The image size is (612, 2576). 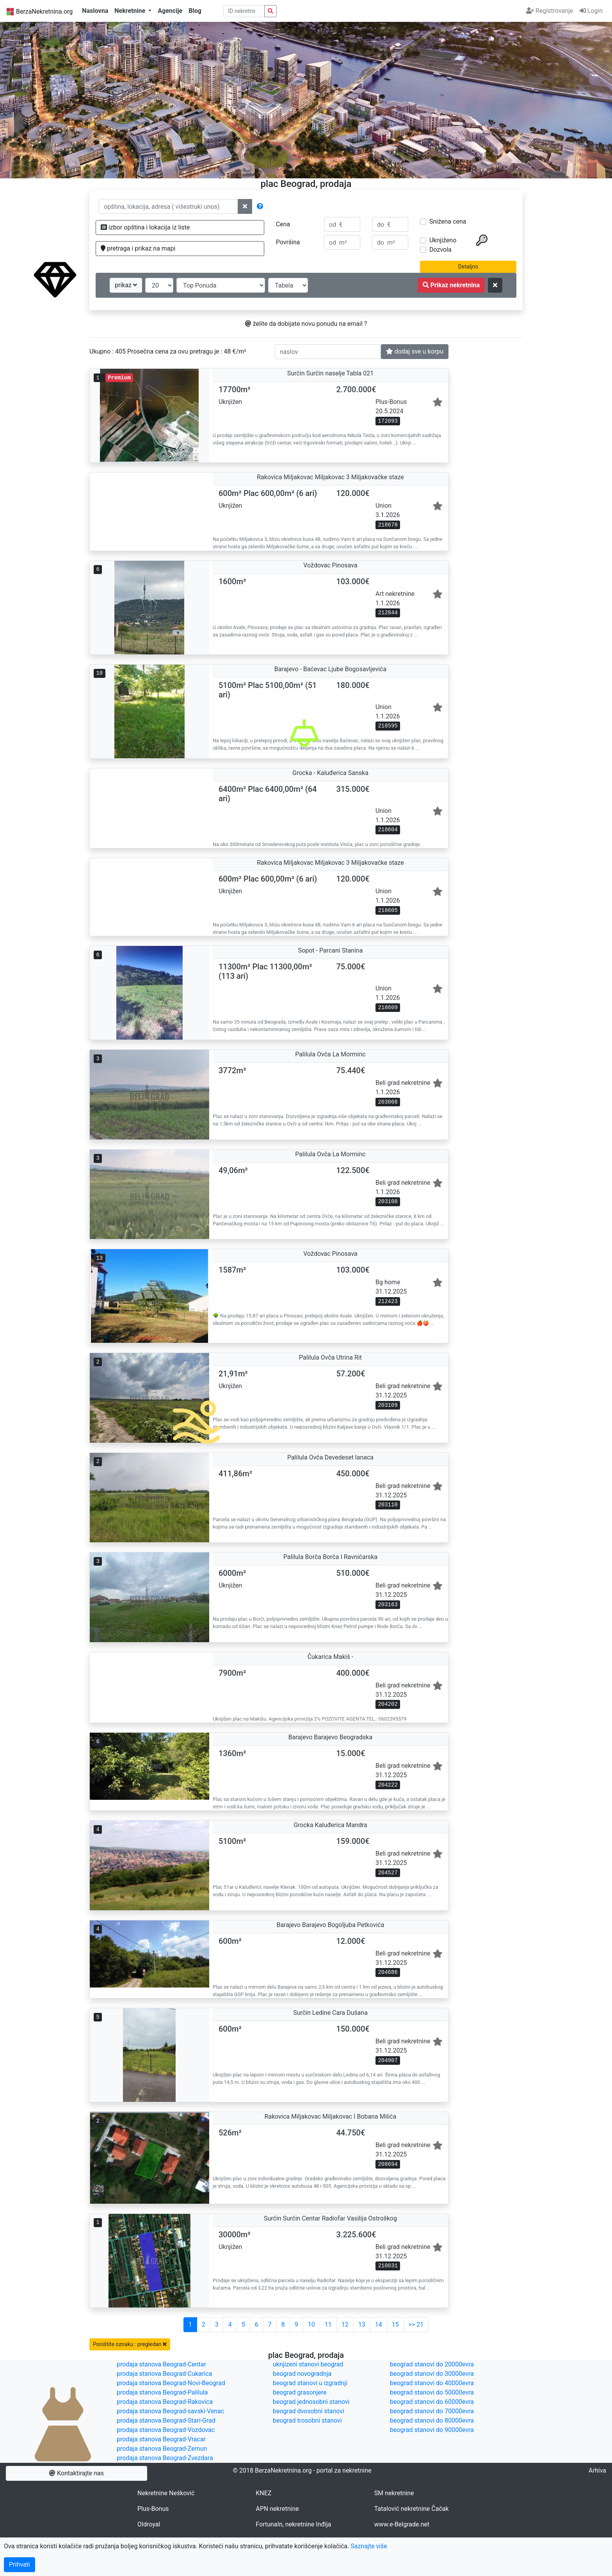 What do you see at coordinates (63, 2428) in the screenshot?
I see `browse women's clothing or dresses` at bounding box center [63, 2428].